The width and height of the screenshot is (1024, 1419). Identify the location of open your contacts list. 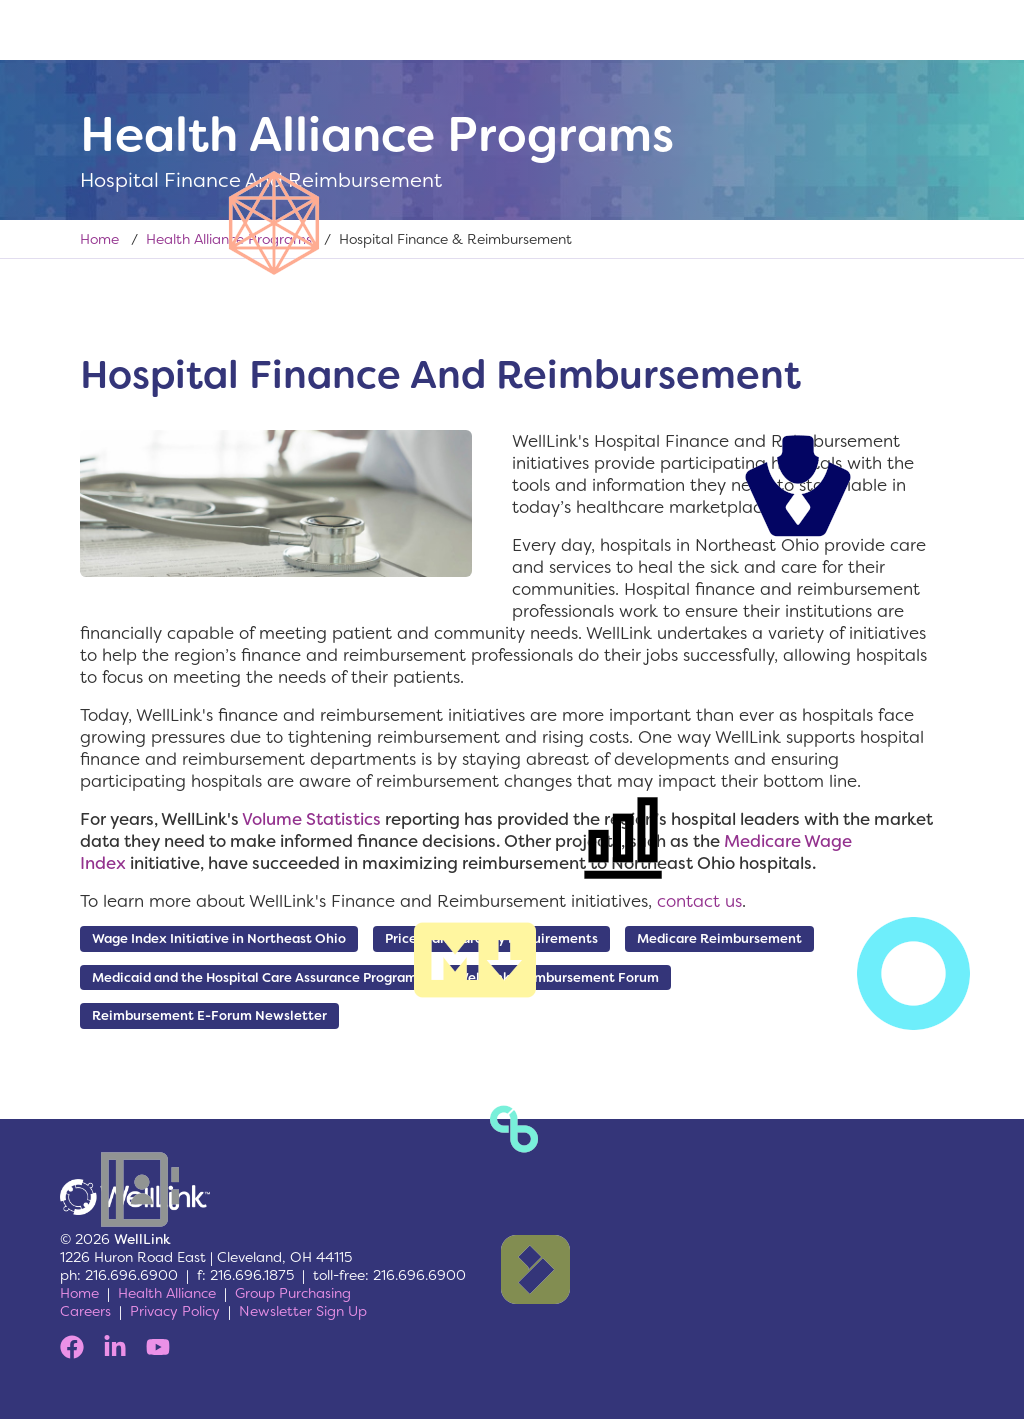
(134, 1189).